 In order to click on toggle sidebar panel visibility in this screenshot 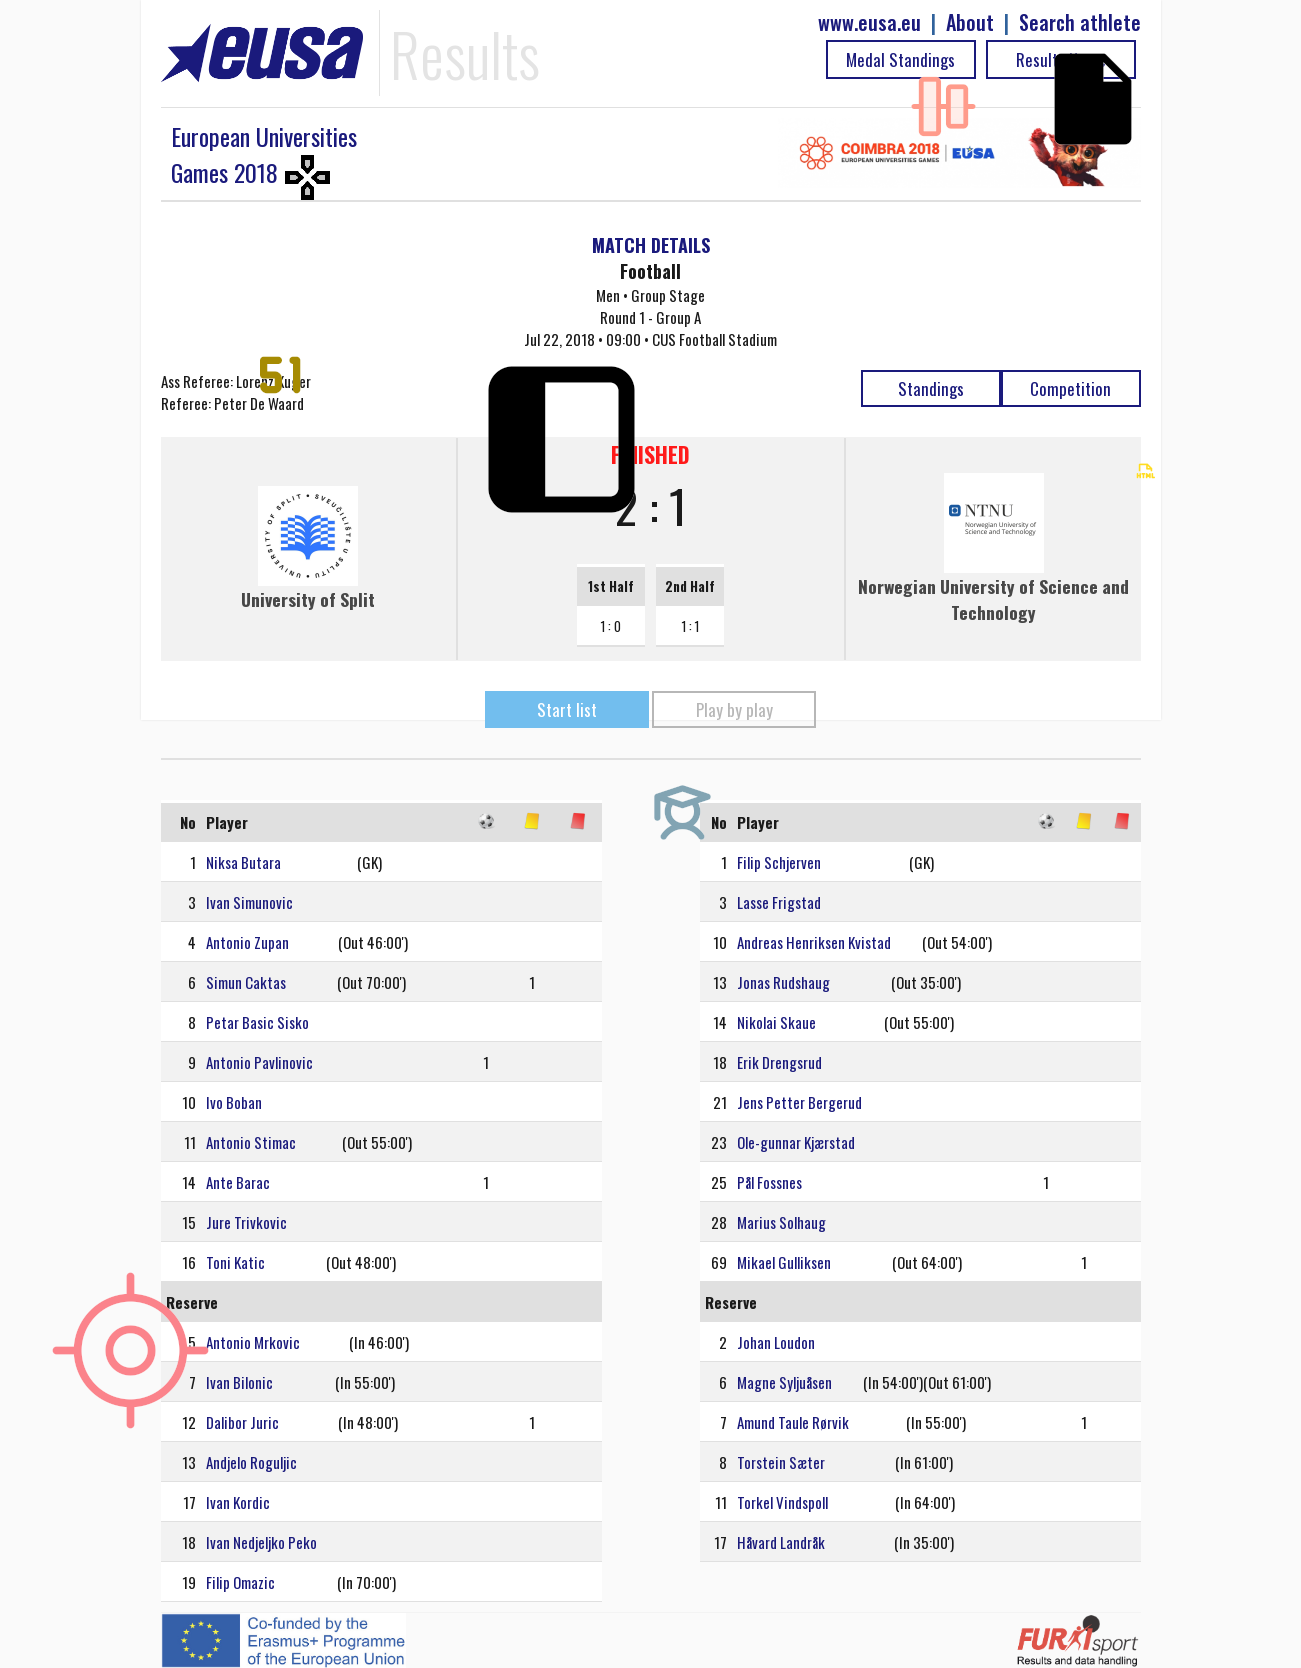, I will do `click(561, 439)`.